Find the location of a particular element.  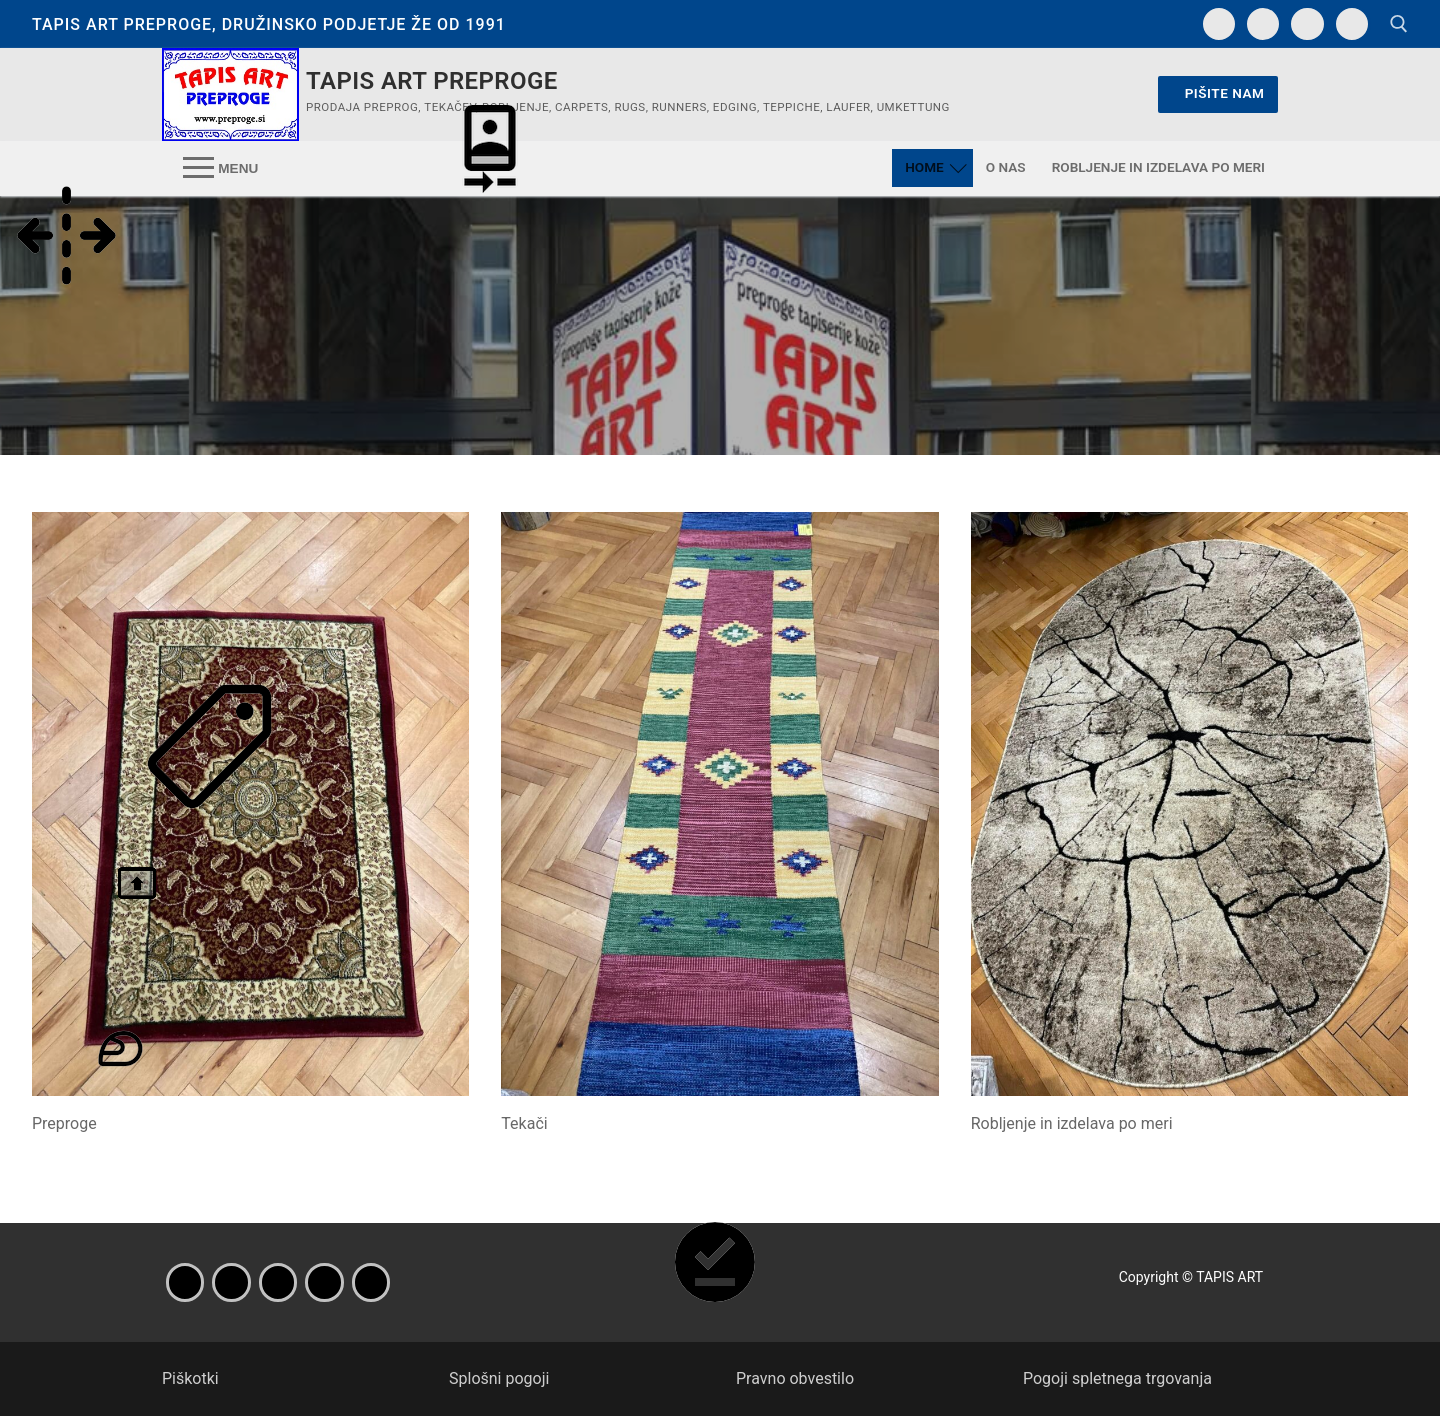

add a tag or label to an item is located at coordinates (209, 746).